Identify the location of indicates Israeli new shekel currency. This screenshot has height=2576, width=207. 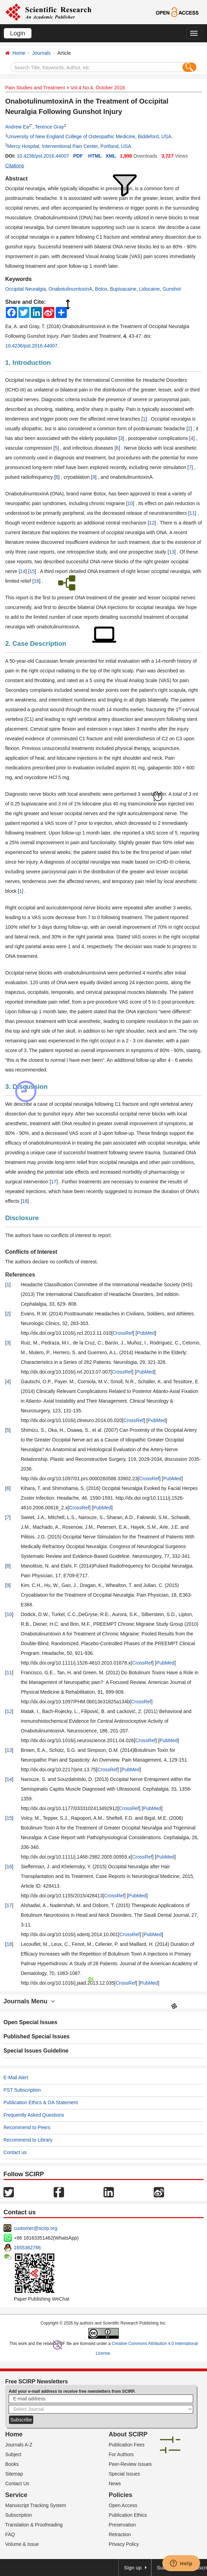
(91, 1979).